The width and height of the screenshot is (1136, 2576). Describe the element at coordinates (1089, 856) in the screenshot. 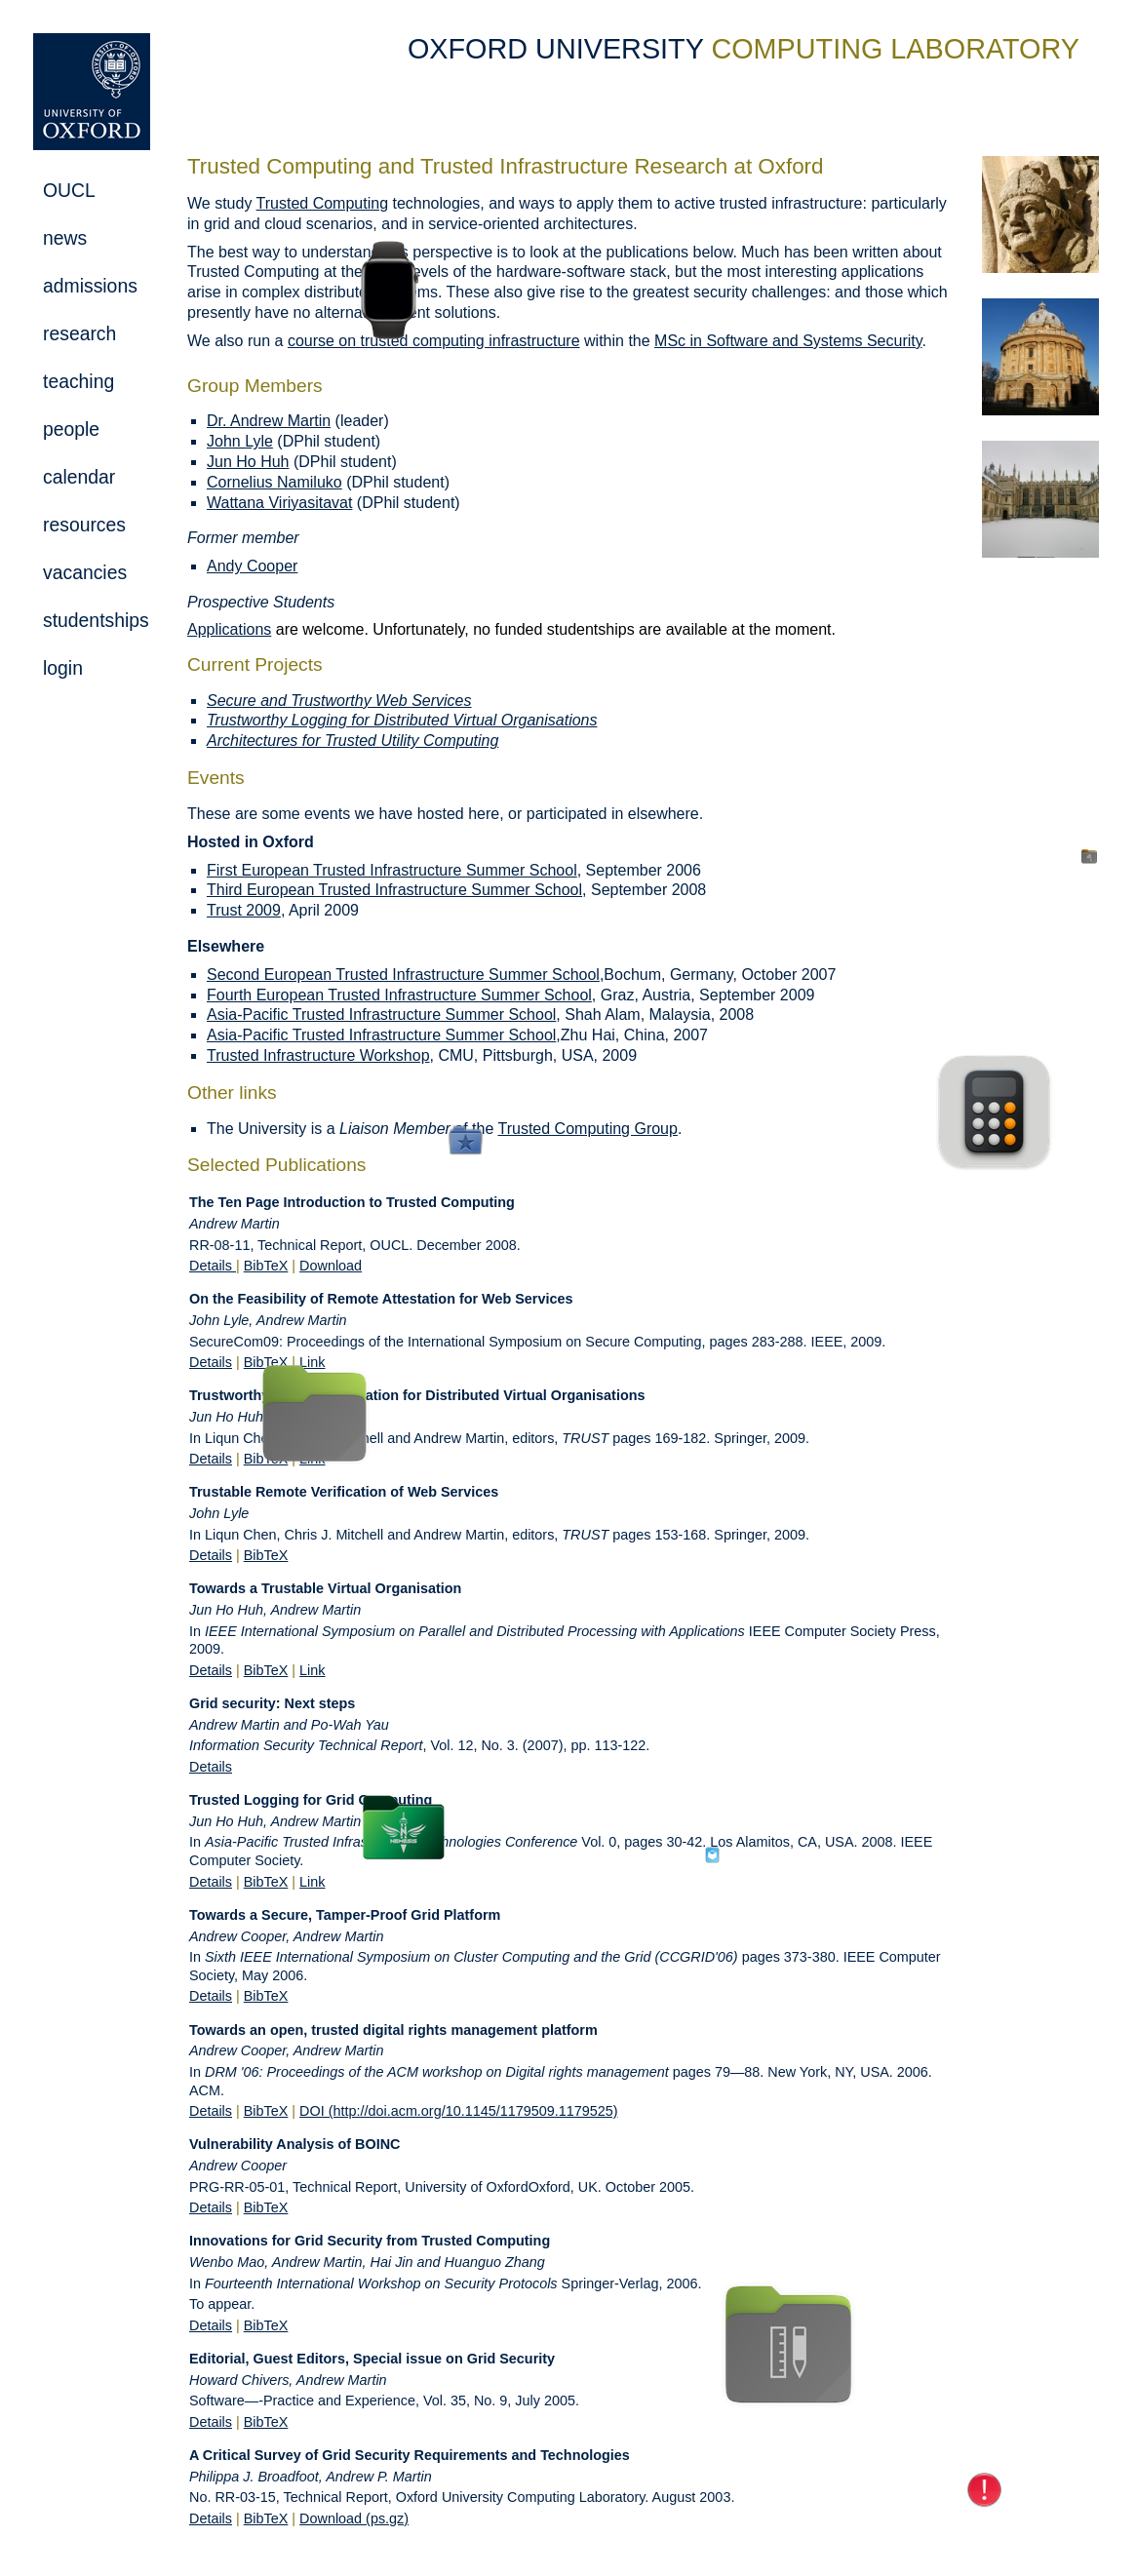

I see `open your insync synced folder` at that location.